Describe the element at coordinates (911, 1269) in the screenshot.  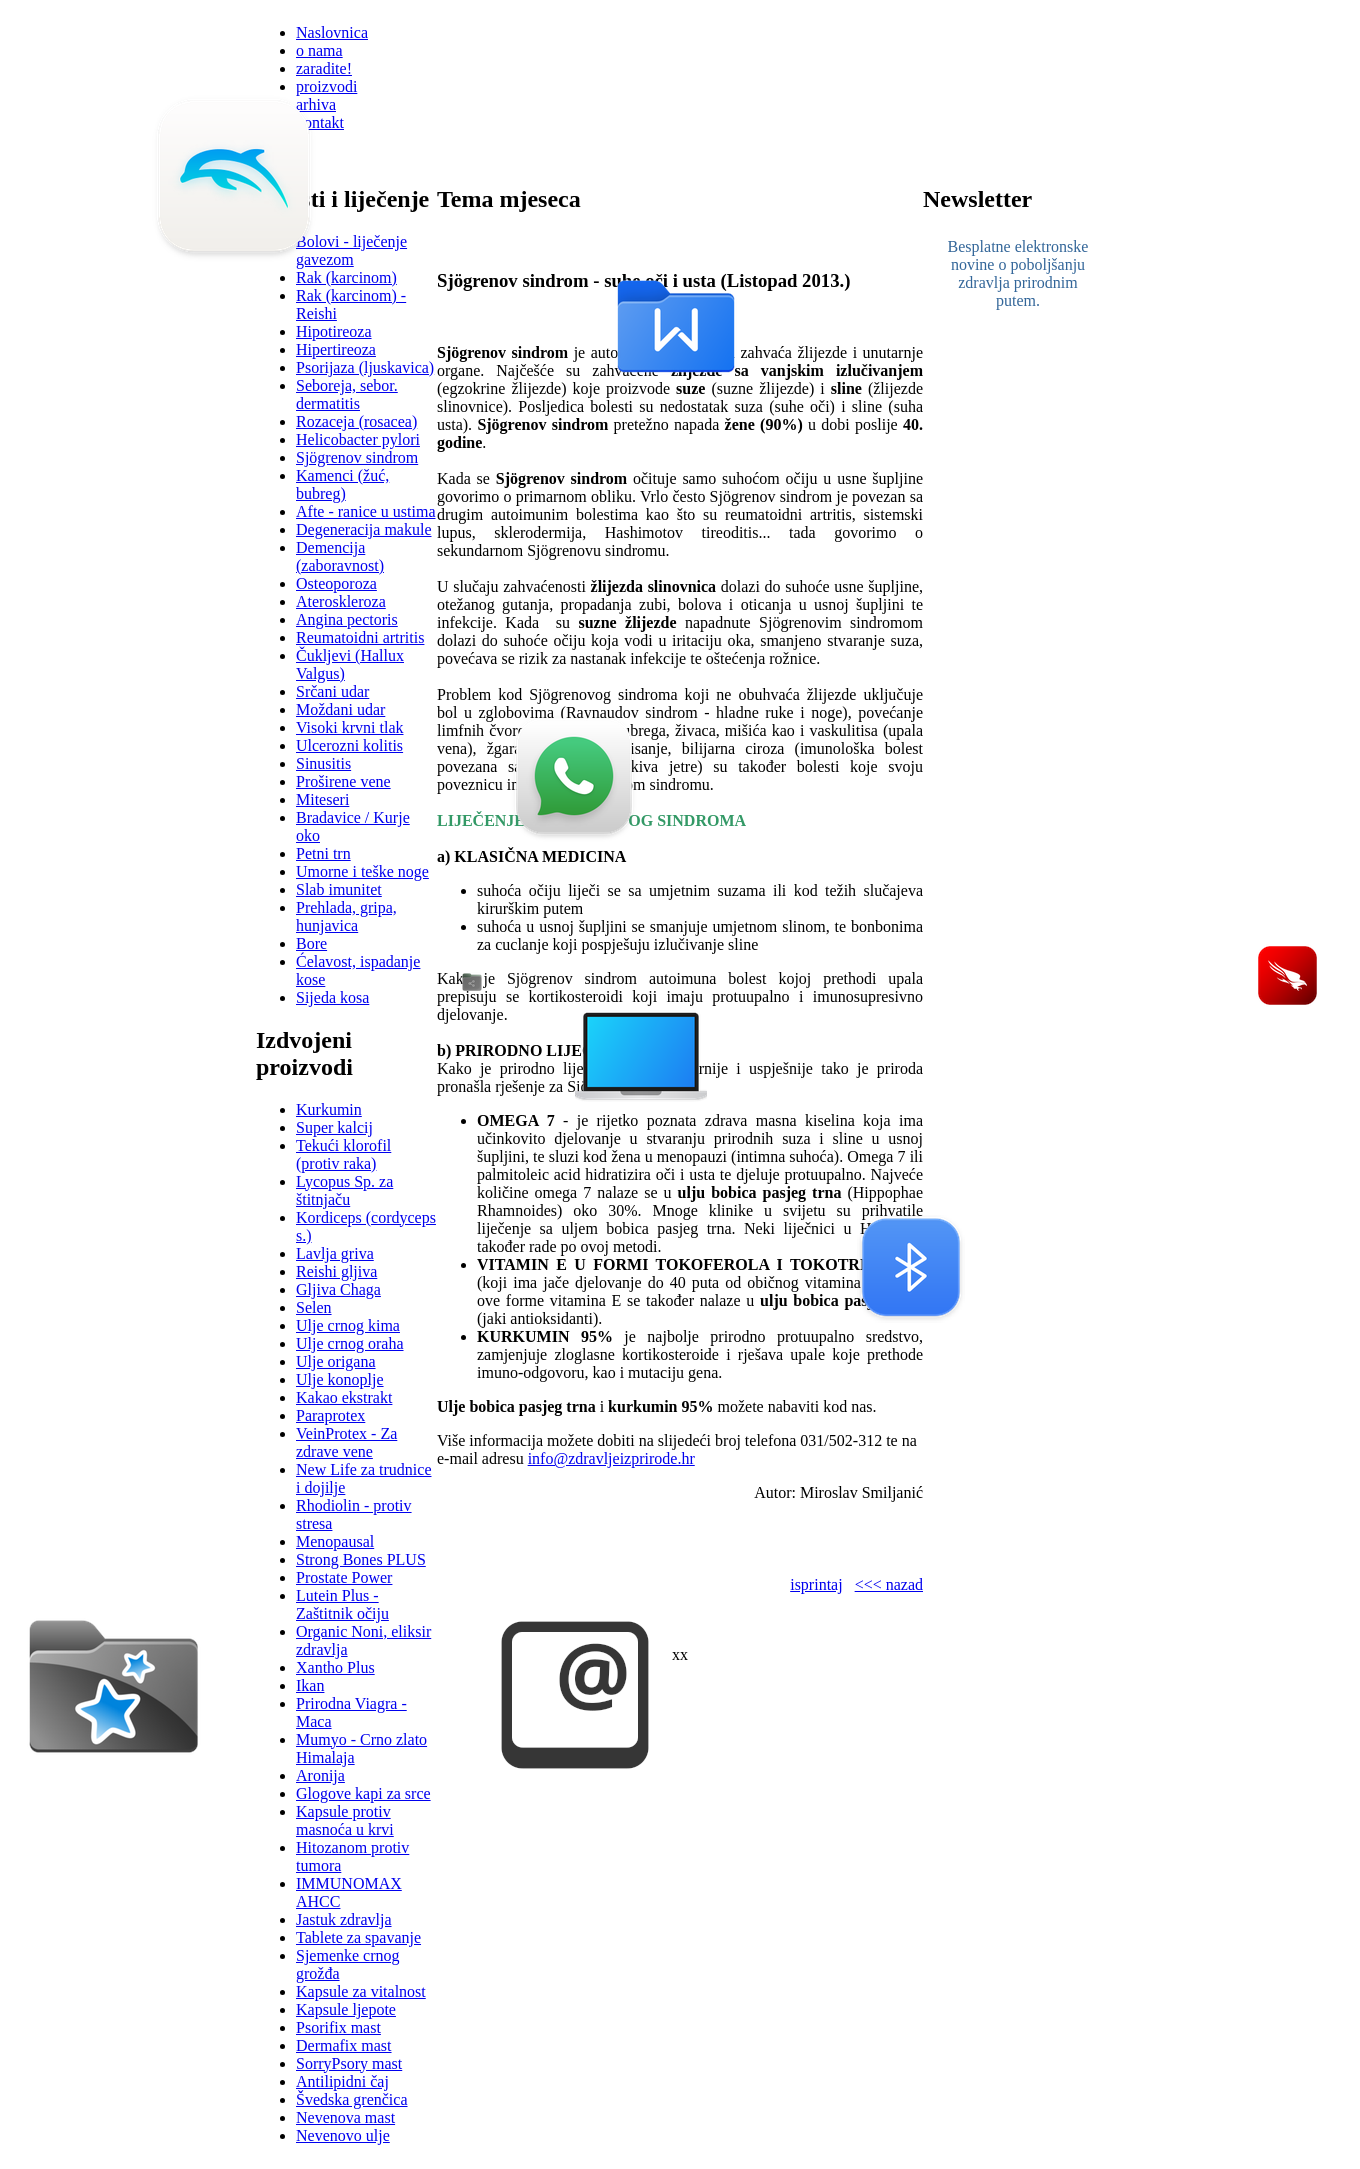
I see `open bluetooth settings` at that location.